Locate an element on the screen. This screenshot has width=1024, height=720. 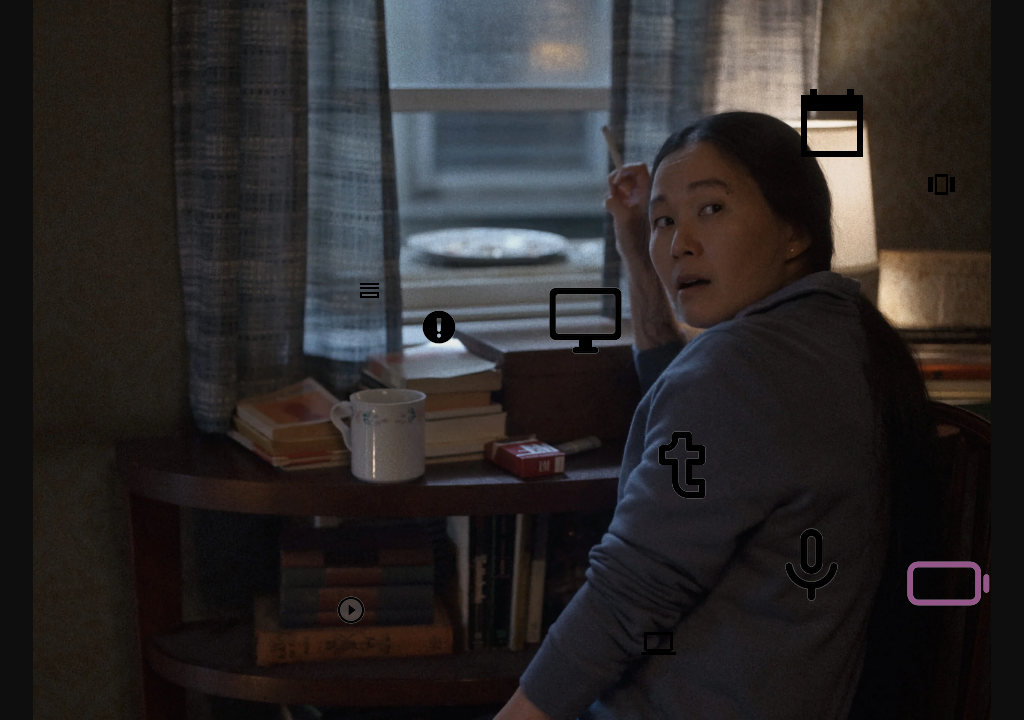
indicates battery is completely drained is located at coordinates (948, 583).